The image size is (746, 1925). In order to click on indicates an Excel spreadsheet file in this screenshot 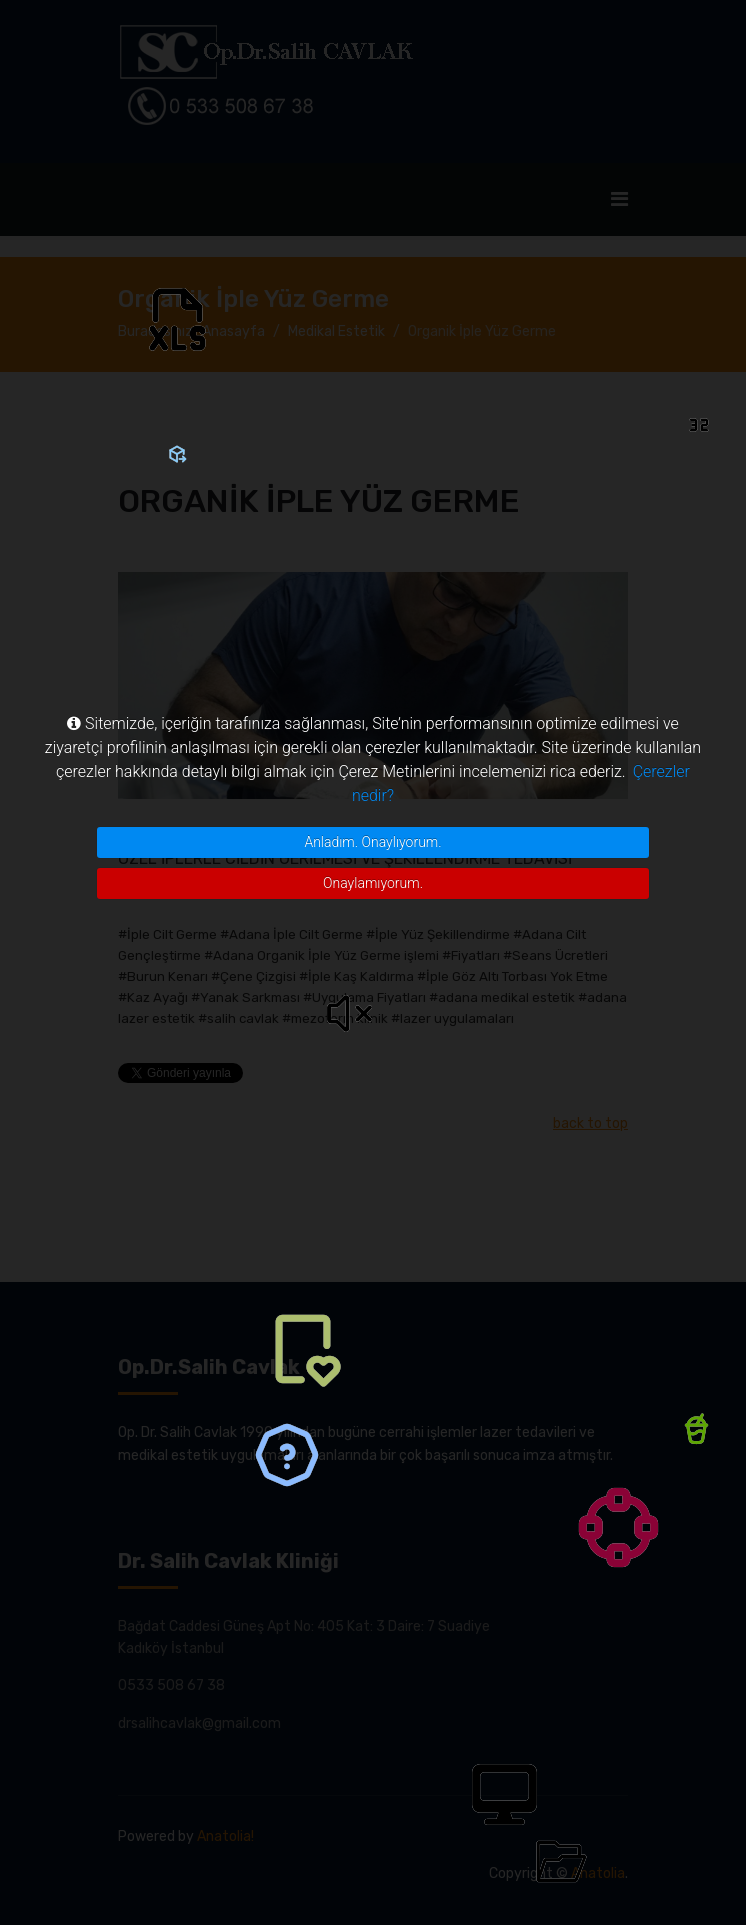, I will do `click(177, 319)`.